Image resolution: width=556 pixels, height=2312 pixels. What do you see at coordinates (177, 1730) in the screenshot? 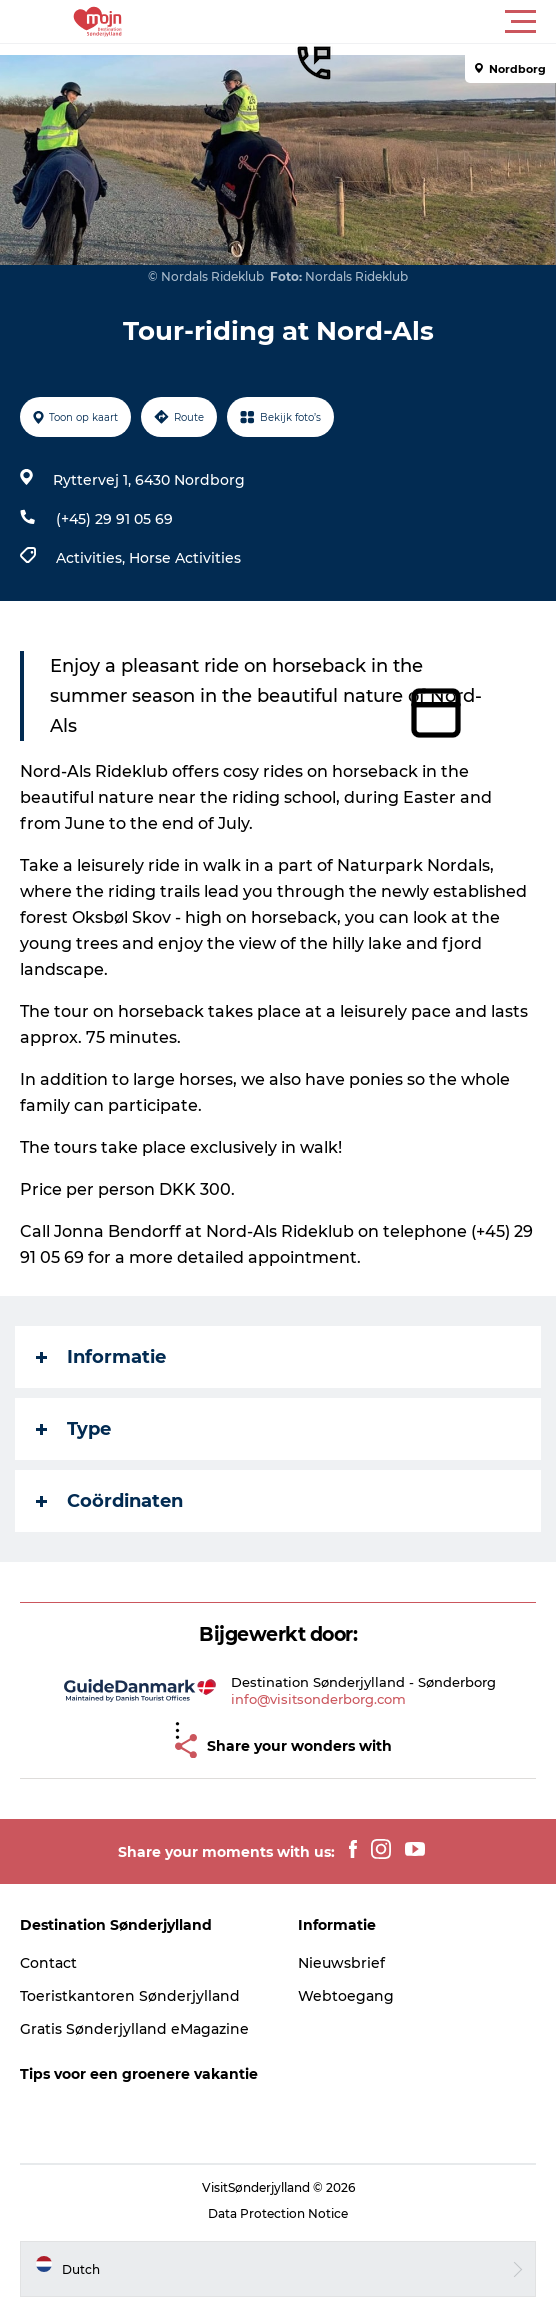
I see `open more options menu` at bounding box center [177, 1730].